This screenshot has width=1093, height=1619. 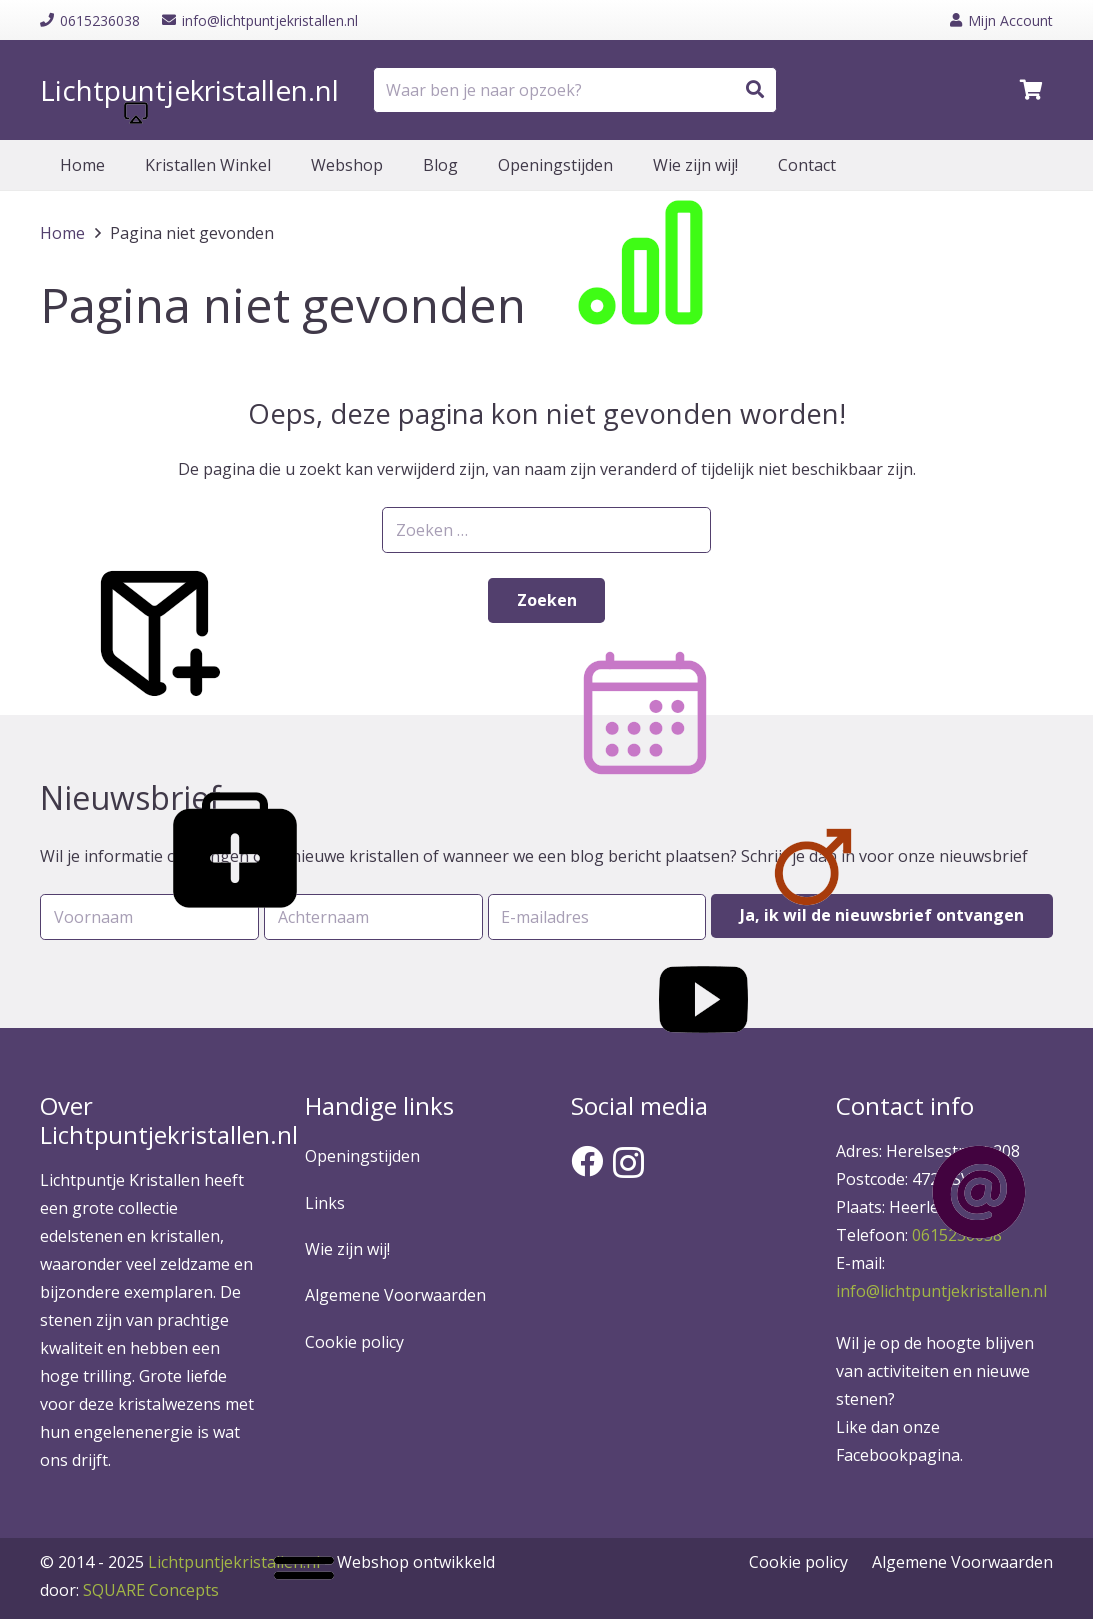 I want to click on indicates equality or balance between values, so click(x=304, y=1568).